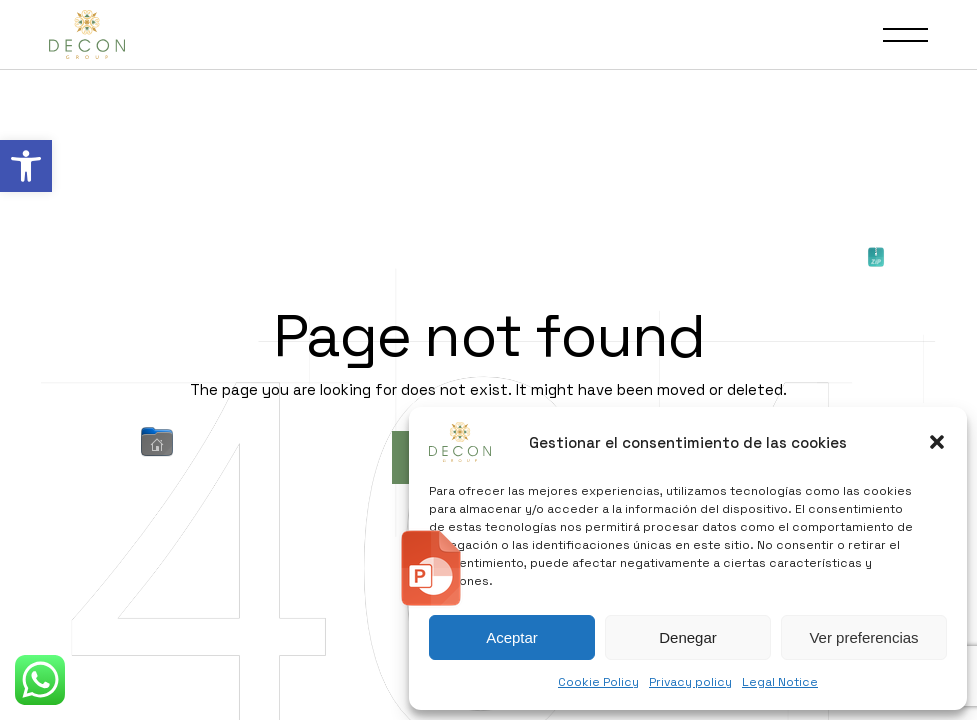 The height and width of the screenshot is (720, 977). What do you see at coordinates (876, 257) in the screenshot?
I see `compressed zip file` at bounding box center [876, 257].